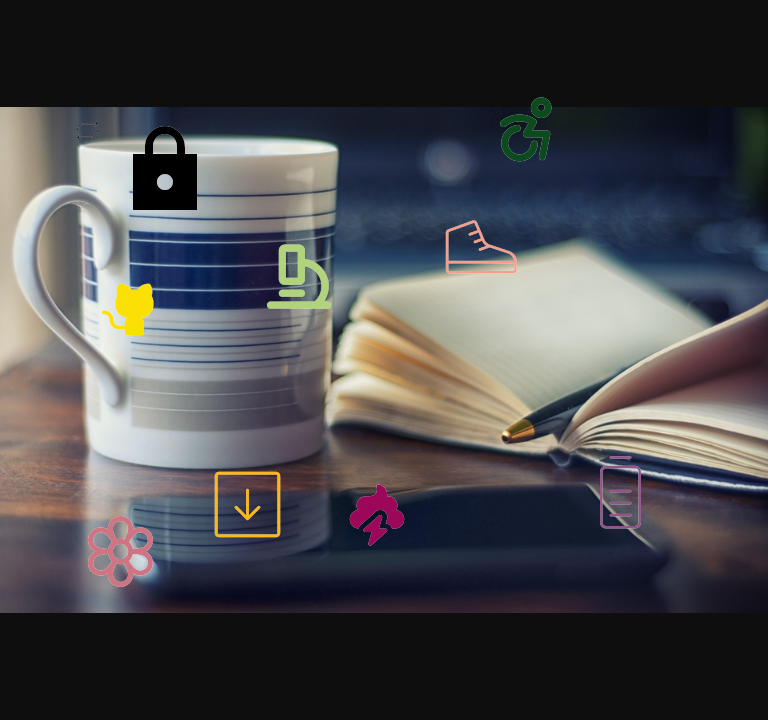  Describe the element at coordinates (247, 504) in the screenshot. I see `download file or content` at that location.